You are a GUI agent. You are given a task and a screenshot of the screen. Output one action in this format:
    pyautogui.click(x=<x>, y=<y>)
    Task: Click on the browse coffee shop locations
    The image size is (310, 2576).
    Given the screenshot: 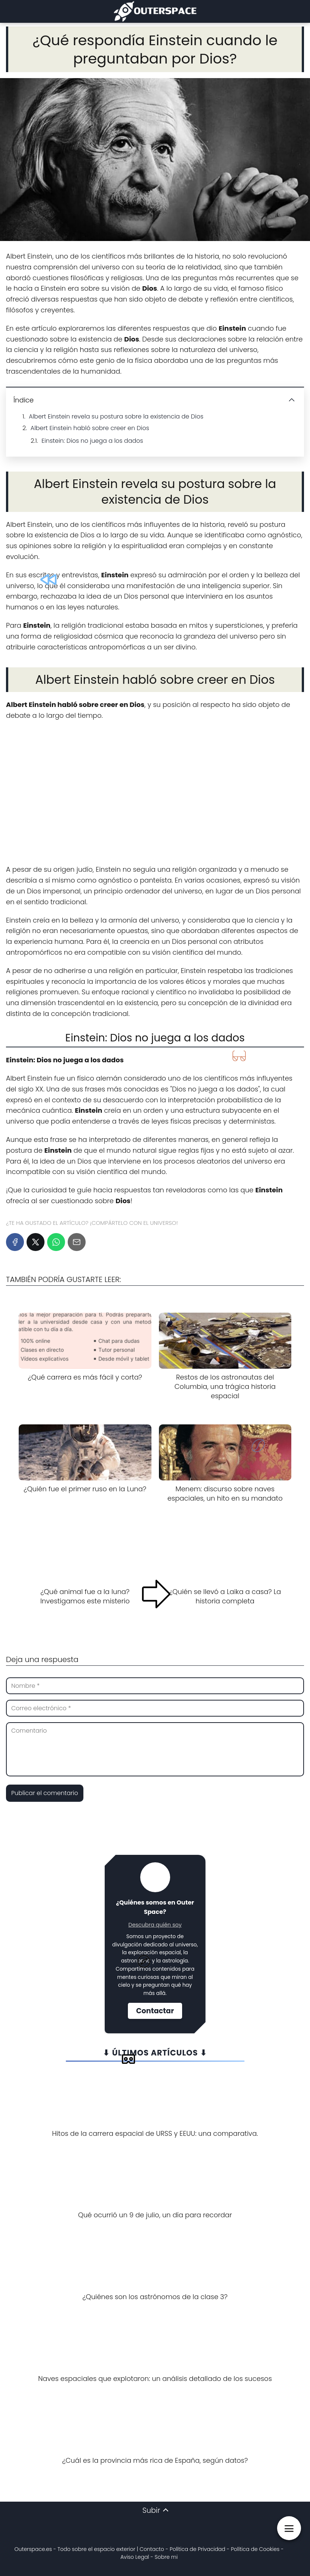 What is the action you would take?
    pyautogui.click(x=258, y=1445)
    